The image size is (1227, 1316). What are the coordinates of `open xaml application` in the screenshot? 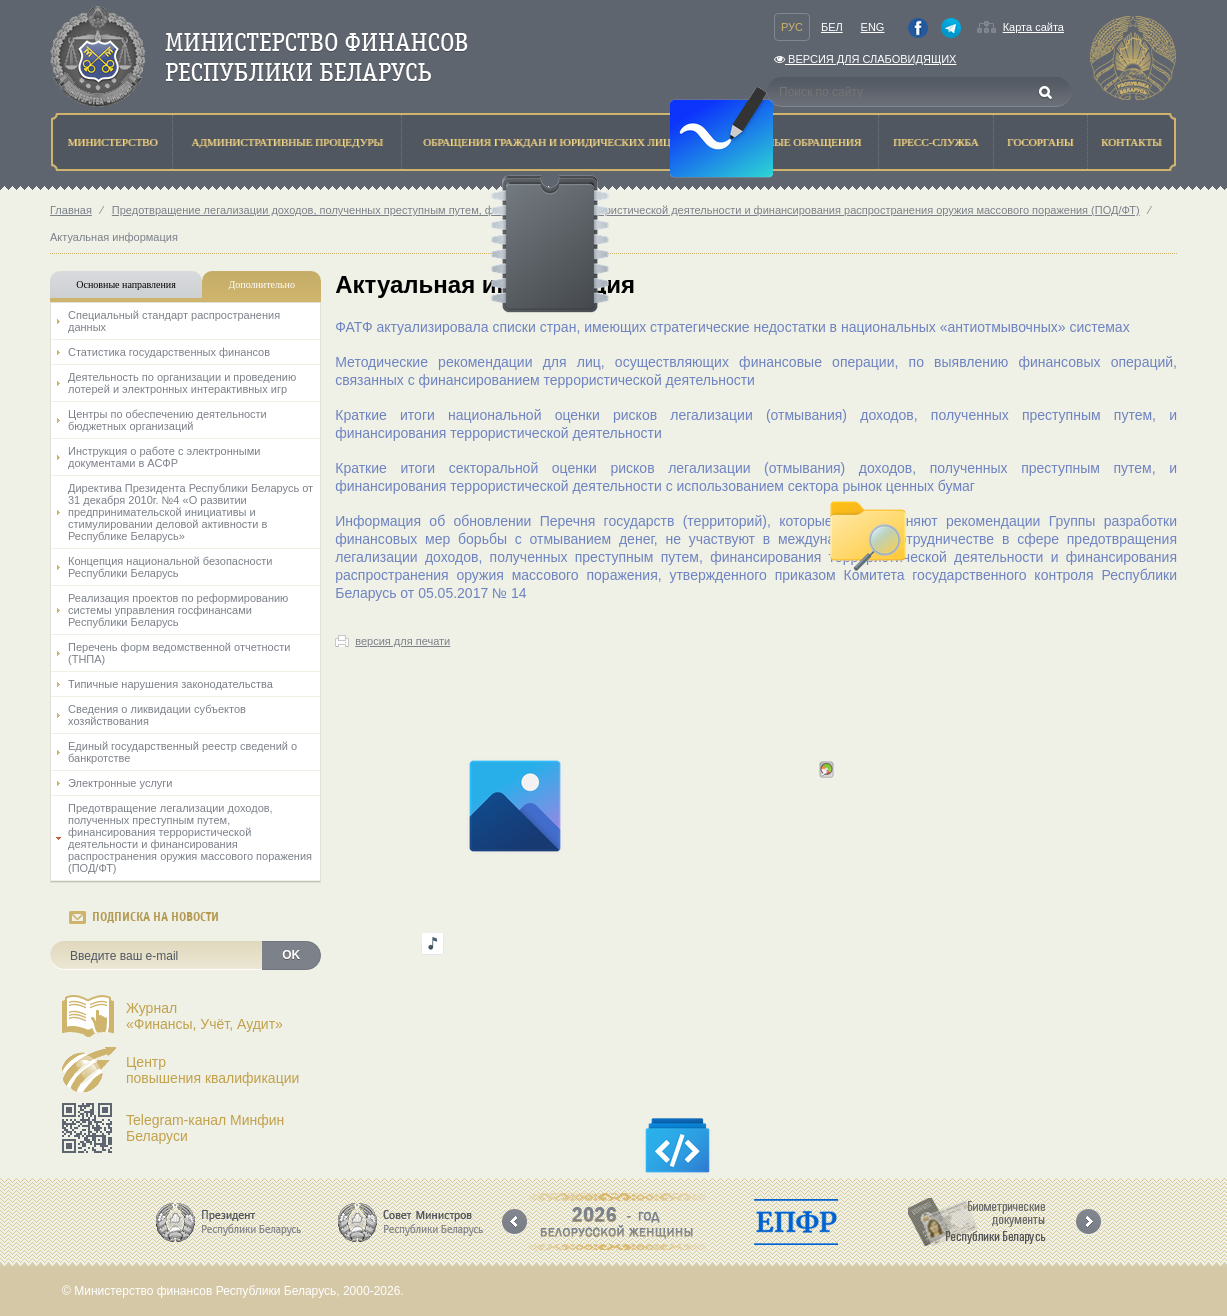 It's located at (677, 1146).